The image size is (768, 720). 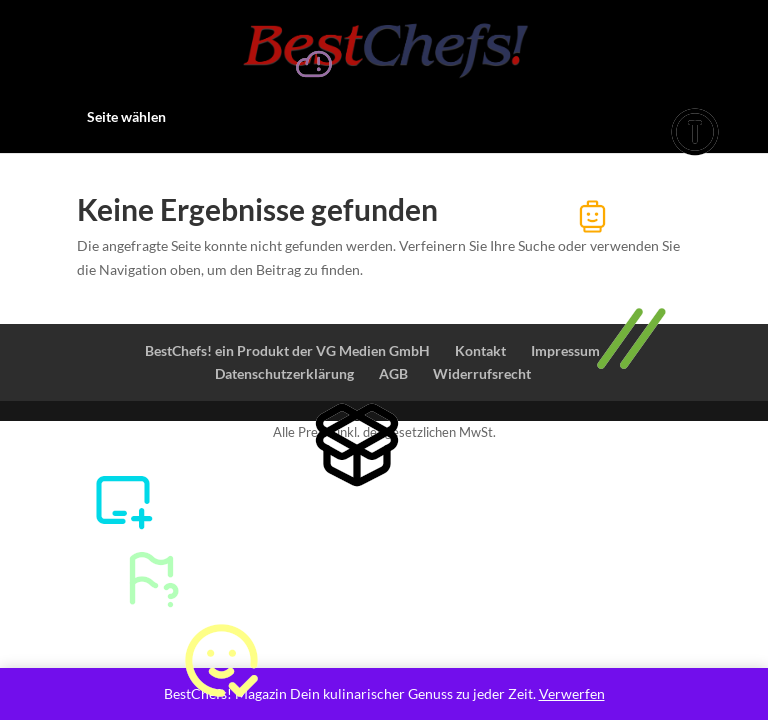 What do you see at coordinates (151, 577) in the screenshot?
I see `flag content as questionable or uncertain` at bounding box center [151, 577].